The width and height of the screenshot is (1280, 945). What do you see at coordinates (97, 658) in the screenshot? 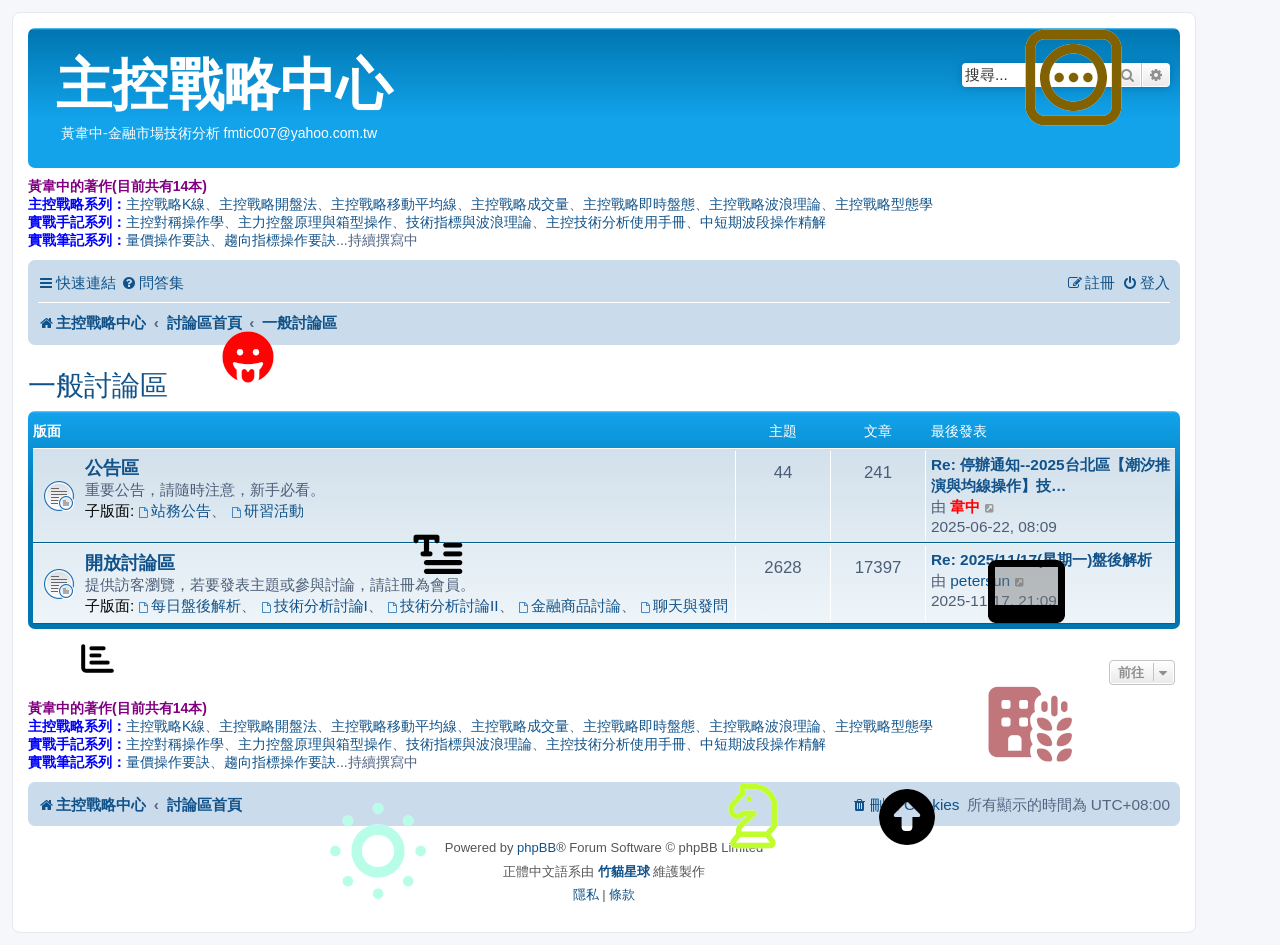
I see `view analytics or statistics` at bounding box center [97, 658].